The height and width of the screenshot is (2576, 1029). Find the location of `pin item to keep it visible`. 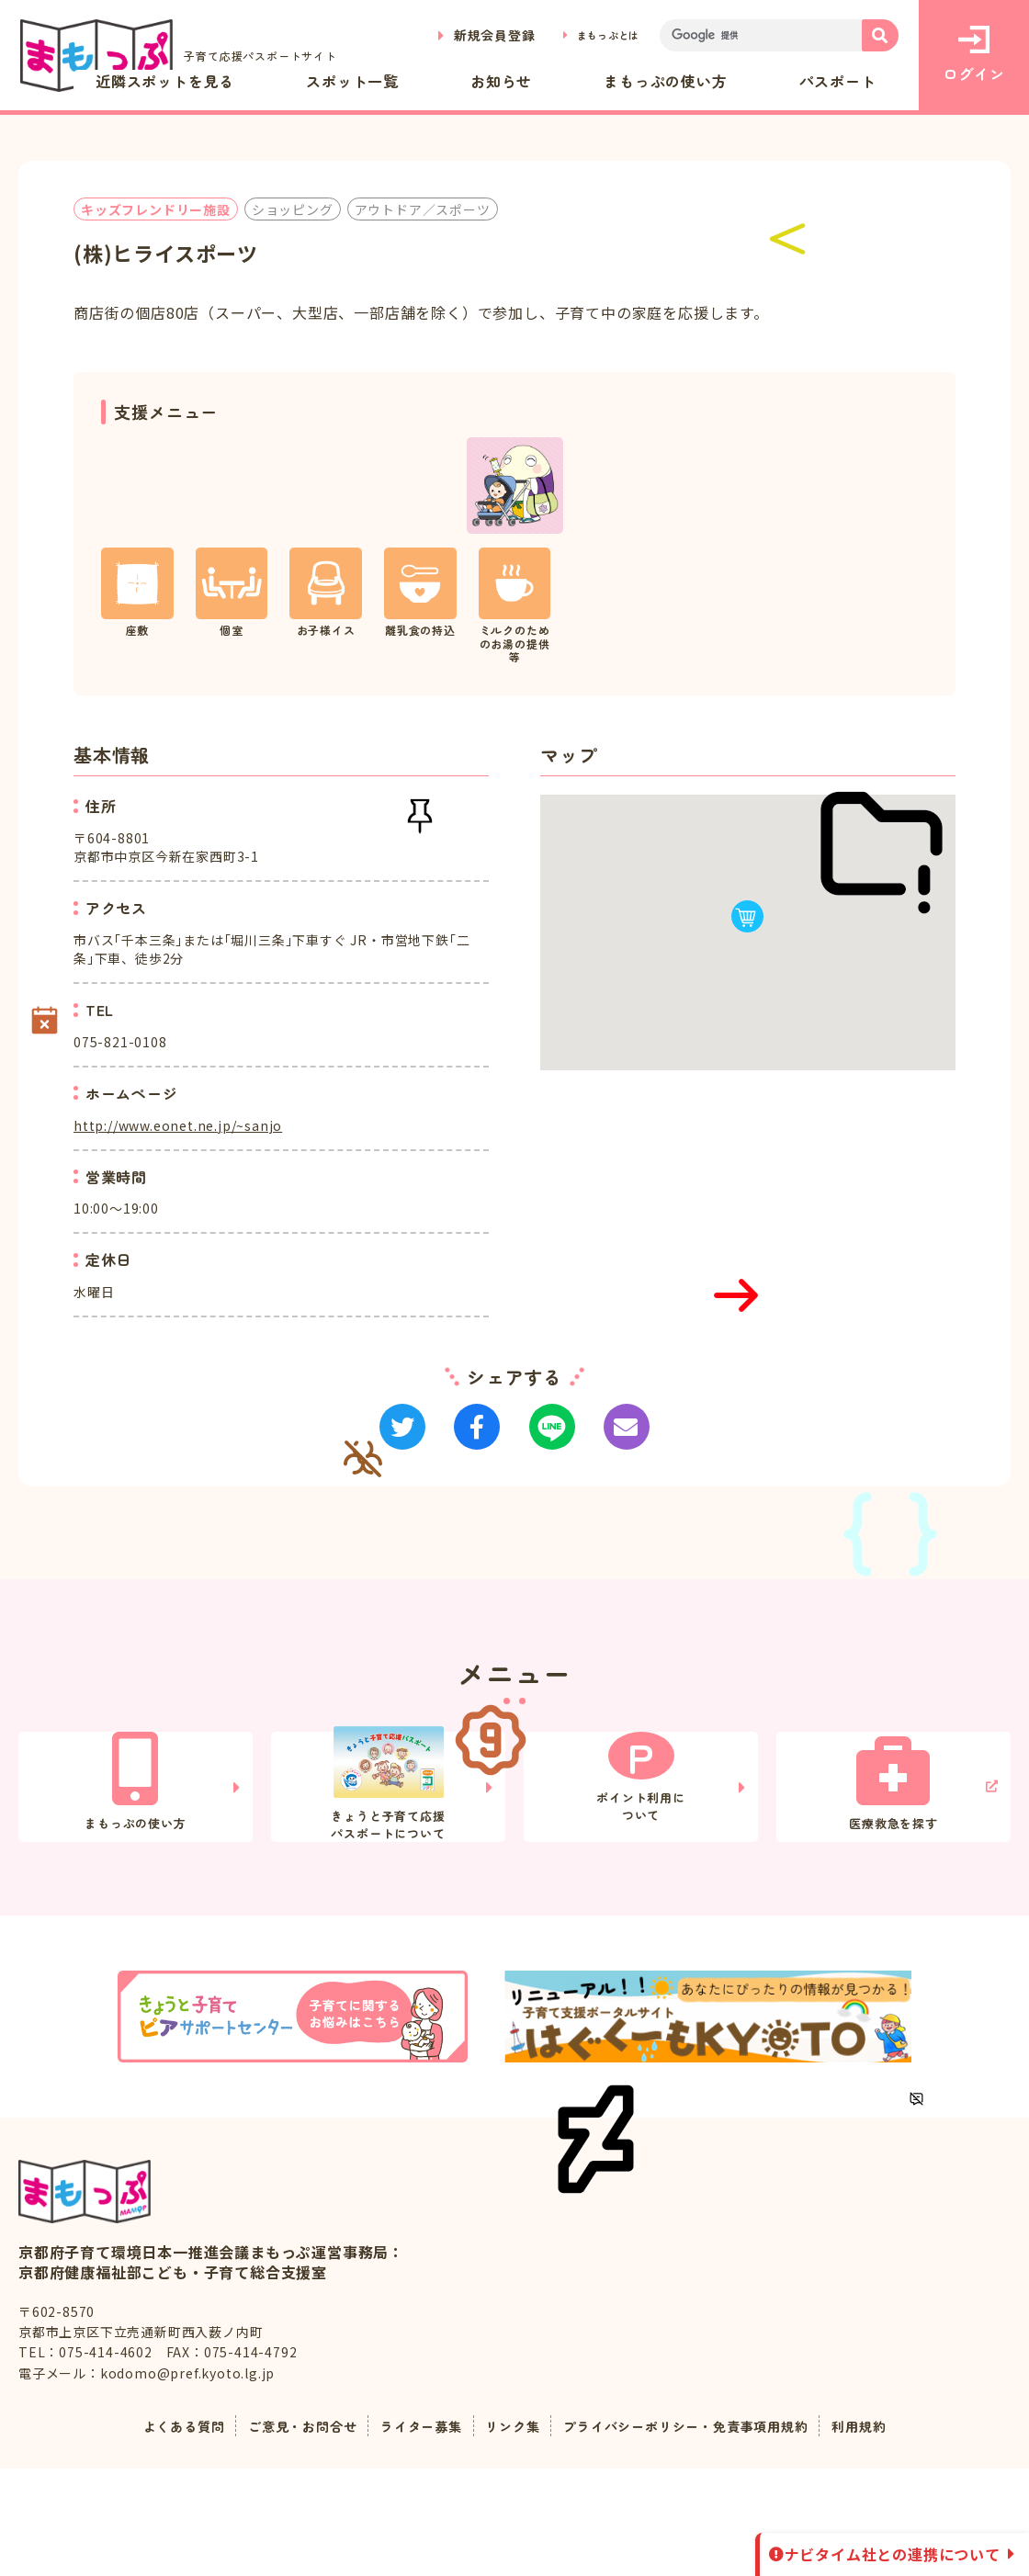

pin item to keep it visible is located at coordinates (421, 815).